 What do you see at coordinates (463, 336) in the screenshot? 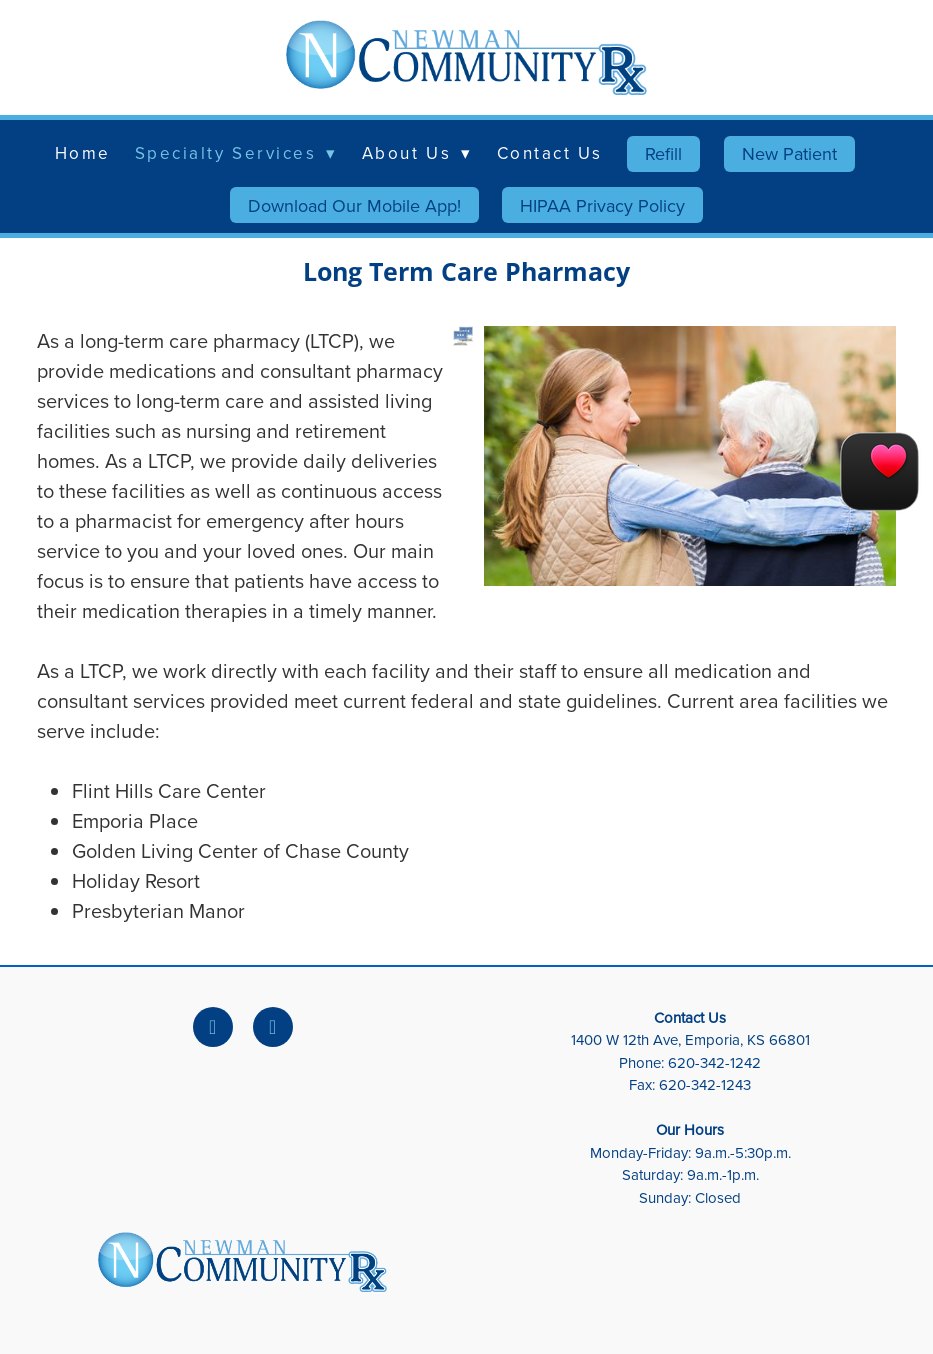
I see `indicates active network data transfer (sending and receiving)` at bounding box center [463, 336].